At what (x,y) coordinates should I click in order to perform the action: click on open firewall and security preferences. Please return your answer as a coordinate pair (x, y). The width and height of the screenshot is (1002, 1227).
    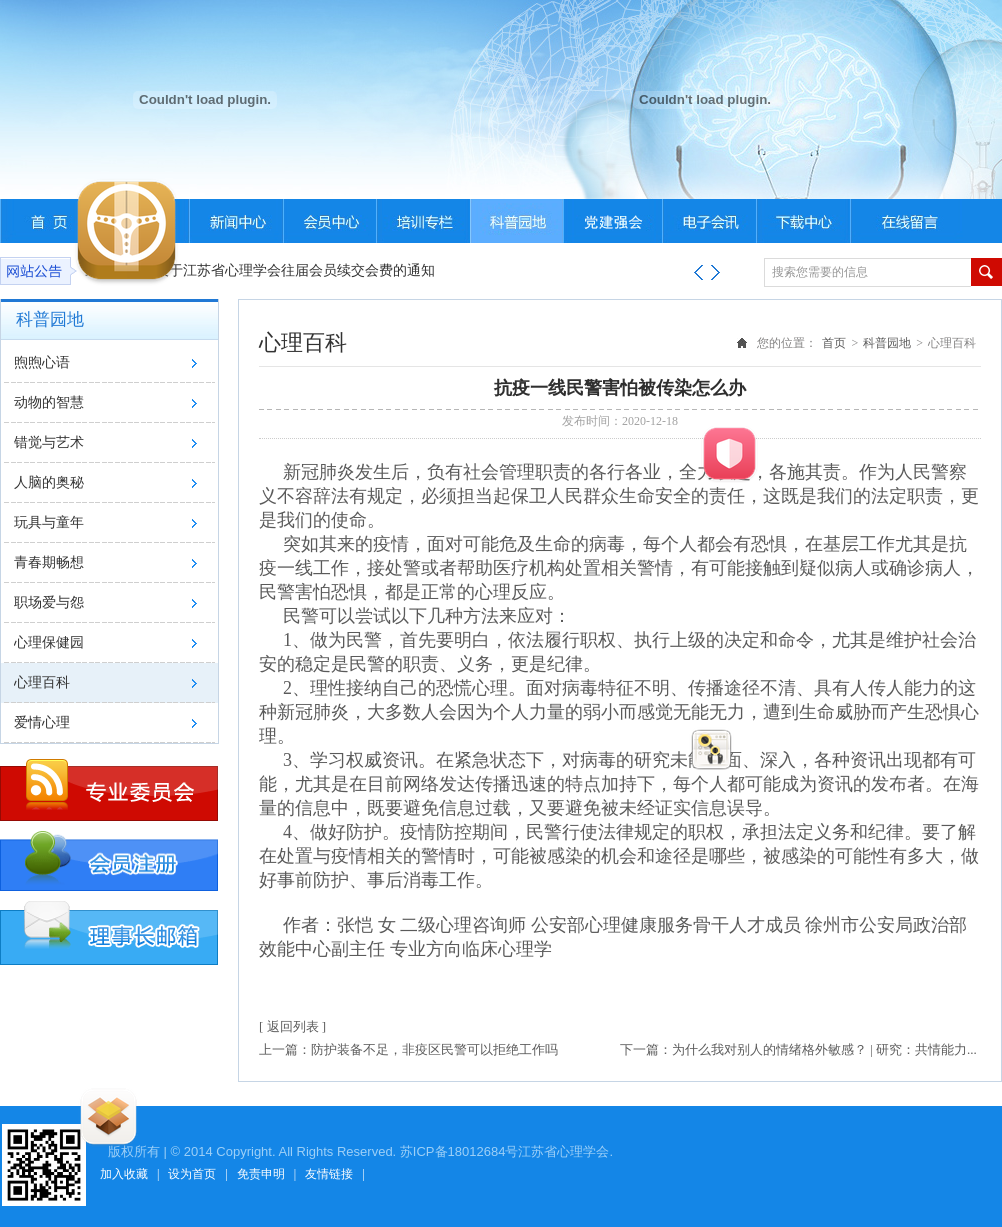
    Looking at the image, I should click on (729, 454).